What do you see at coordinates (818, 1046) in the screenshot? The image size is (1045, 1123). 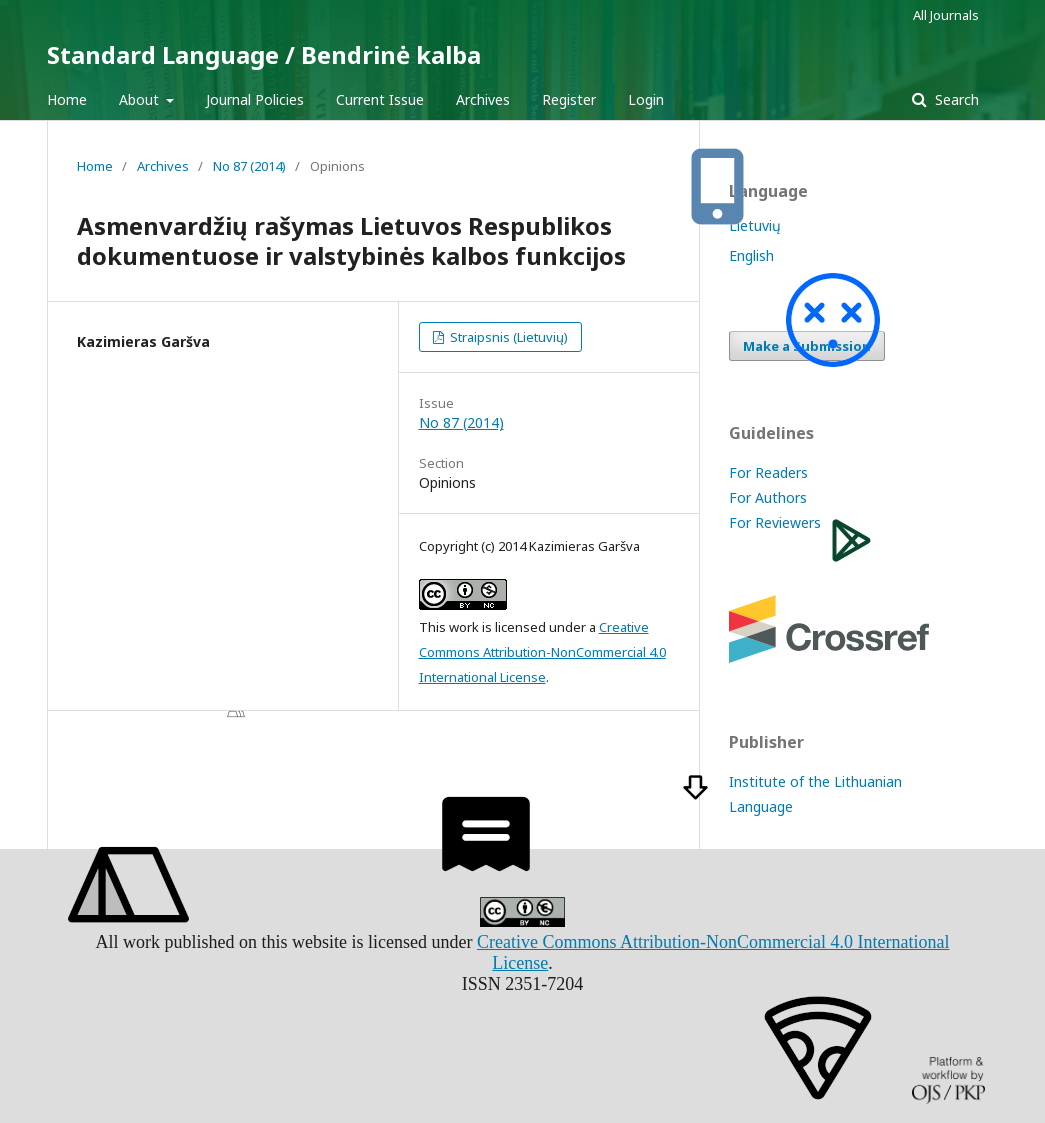 I see `browse food delivery options` at bounding box center [818, 1046].